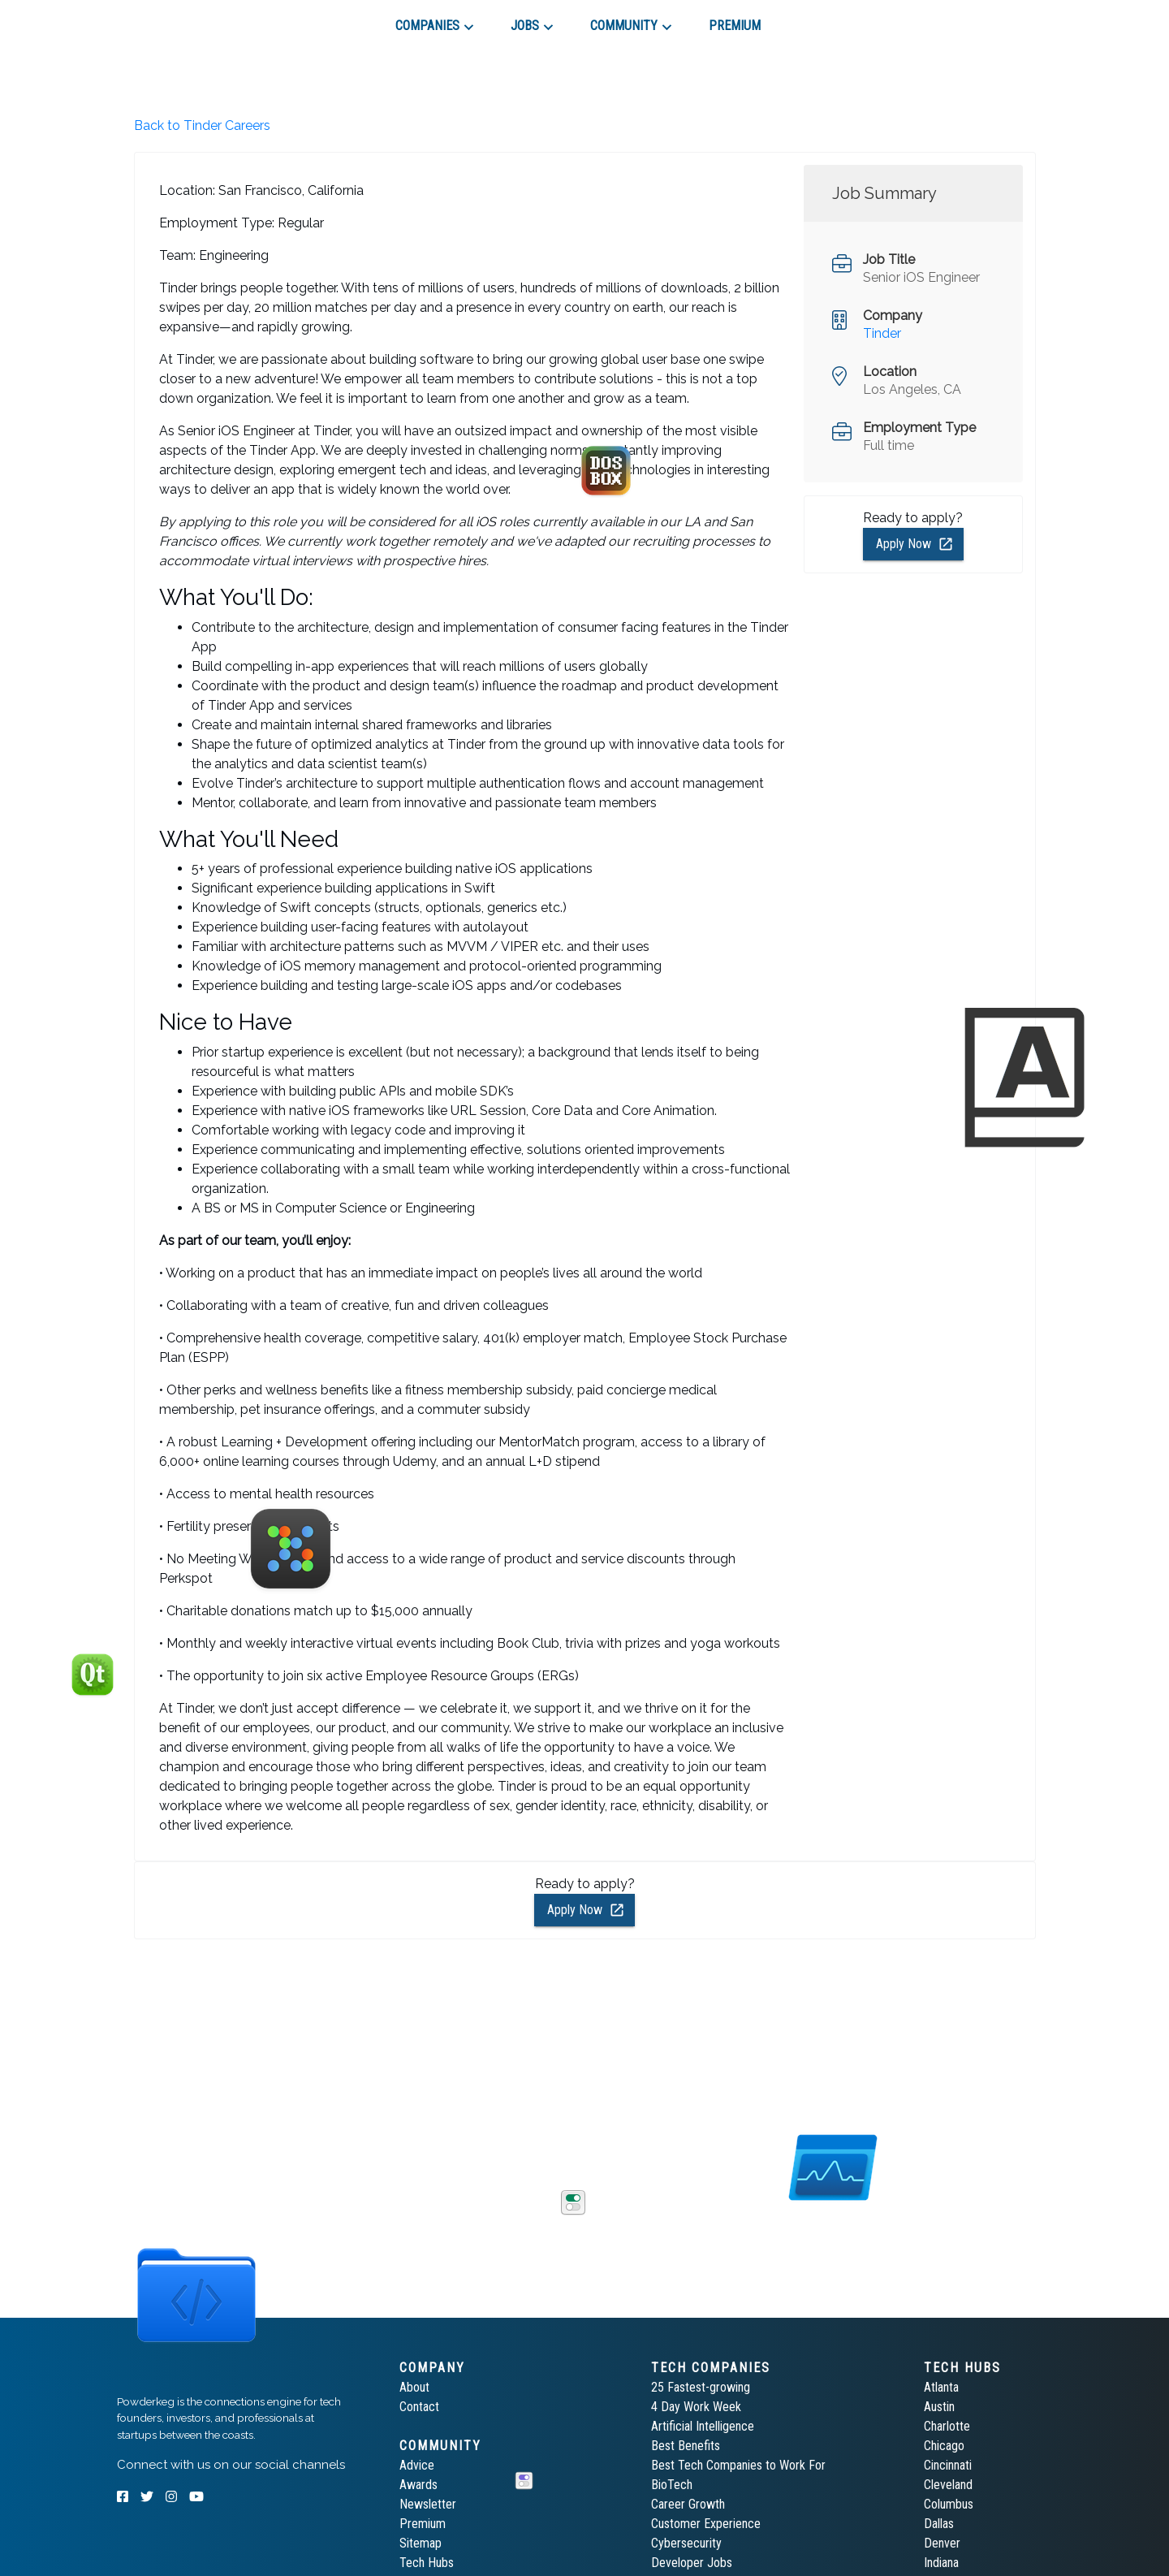  What do you see at coordinates (573, 2202) in the screenshot?
I see `open system tweaks or settings customization` at bounding box center [573, 2202].